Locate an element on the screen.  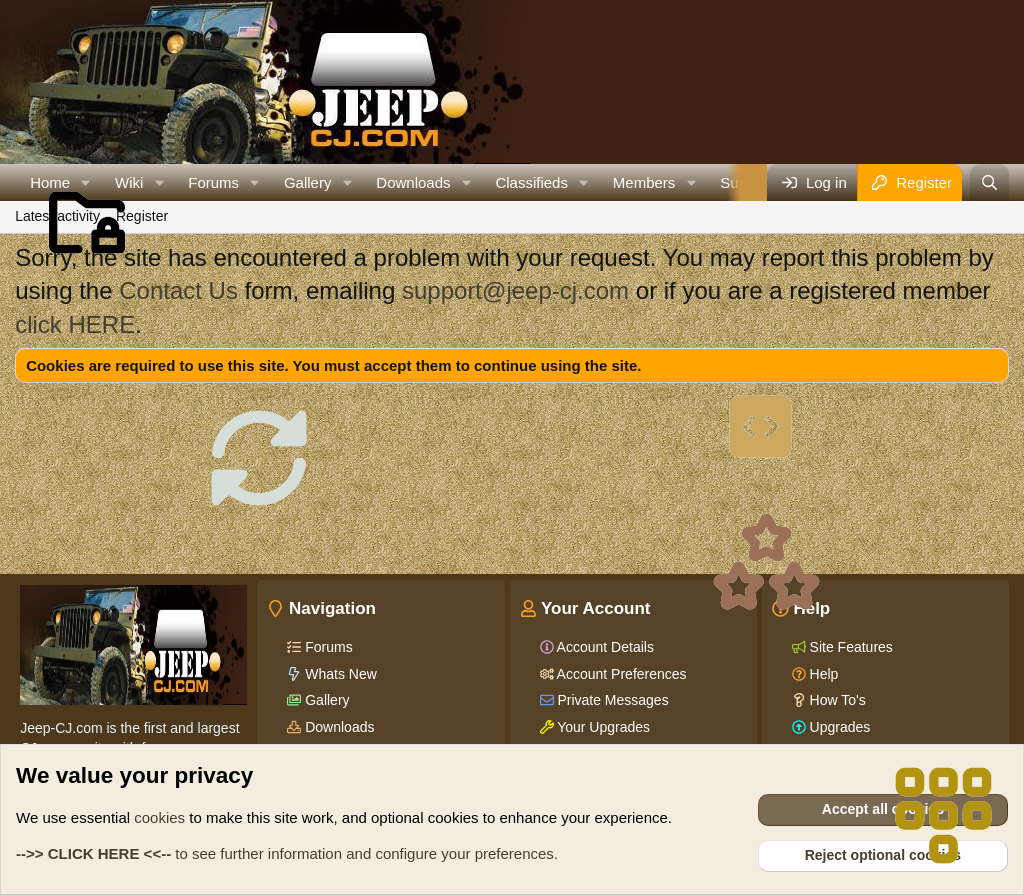
access a password-protected folder is located at coordinates (87, 221).